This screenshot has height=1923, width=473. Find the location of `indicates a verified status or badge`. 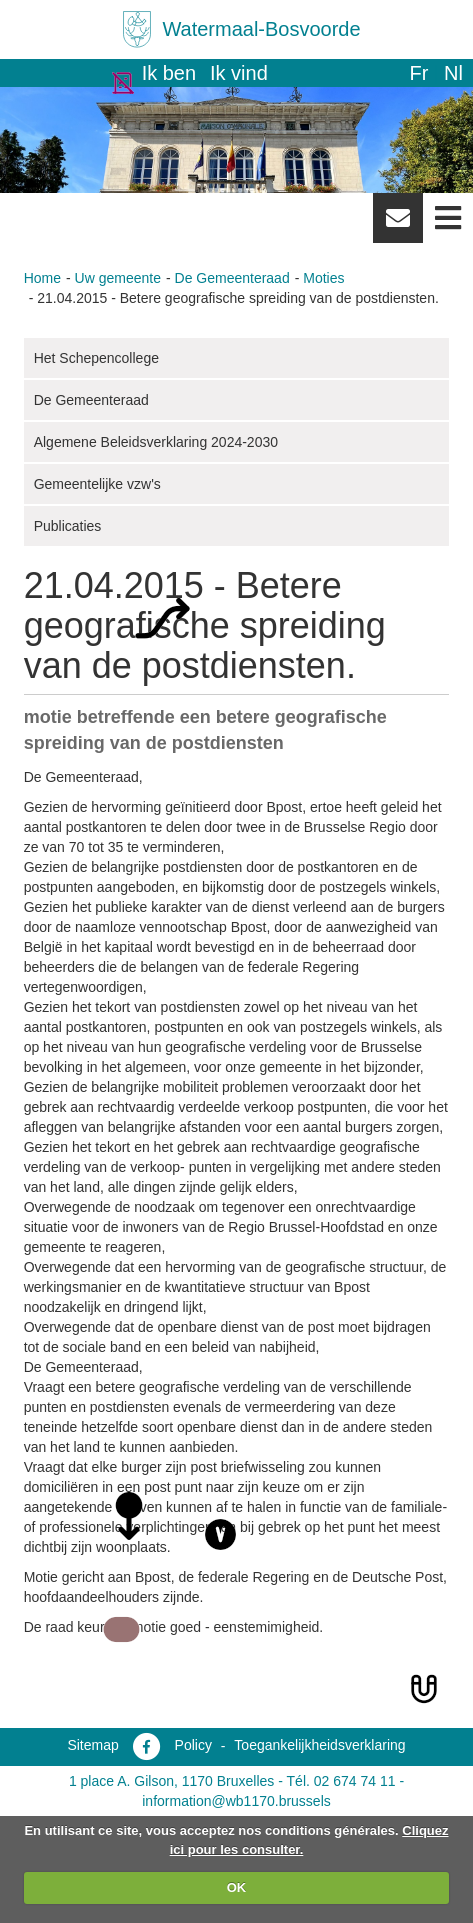

indicates a verified status or badge is located at coordinates (220, 1534).